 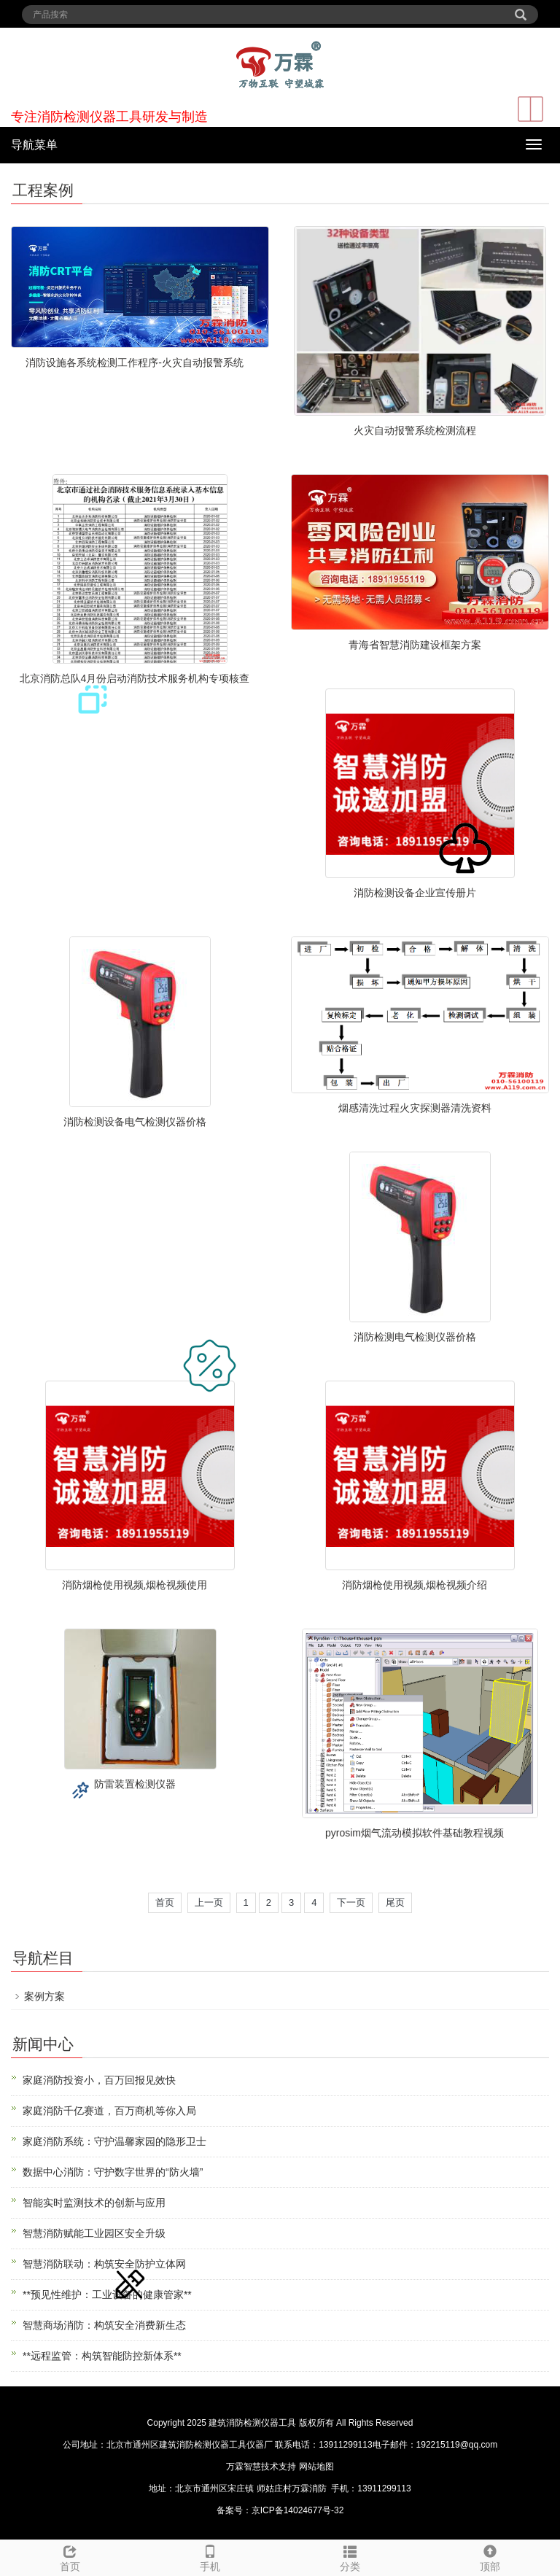 What do you see at coordinates (530, 109) in the screenshot?
I see `split view horizontally` at bounding box center [530, 109].